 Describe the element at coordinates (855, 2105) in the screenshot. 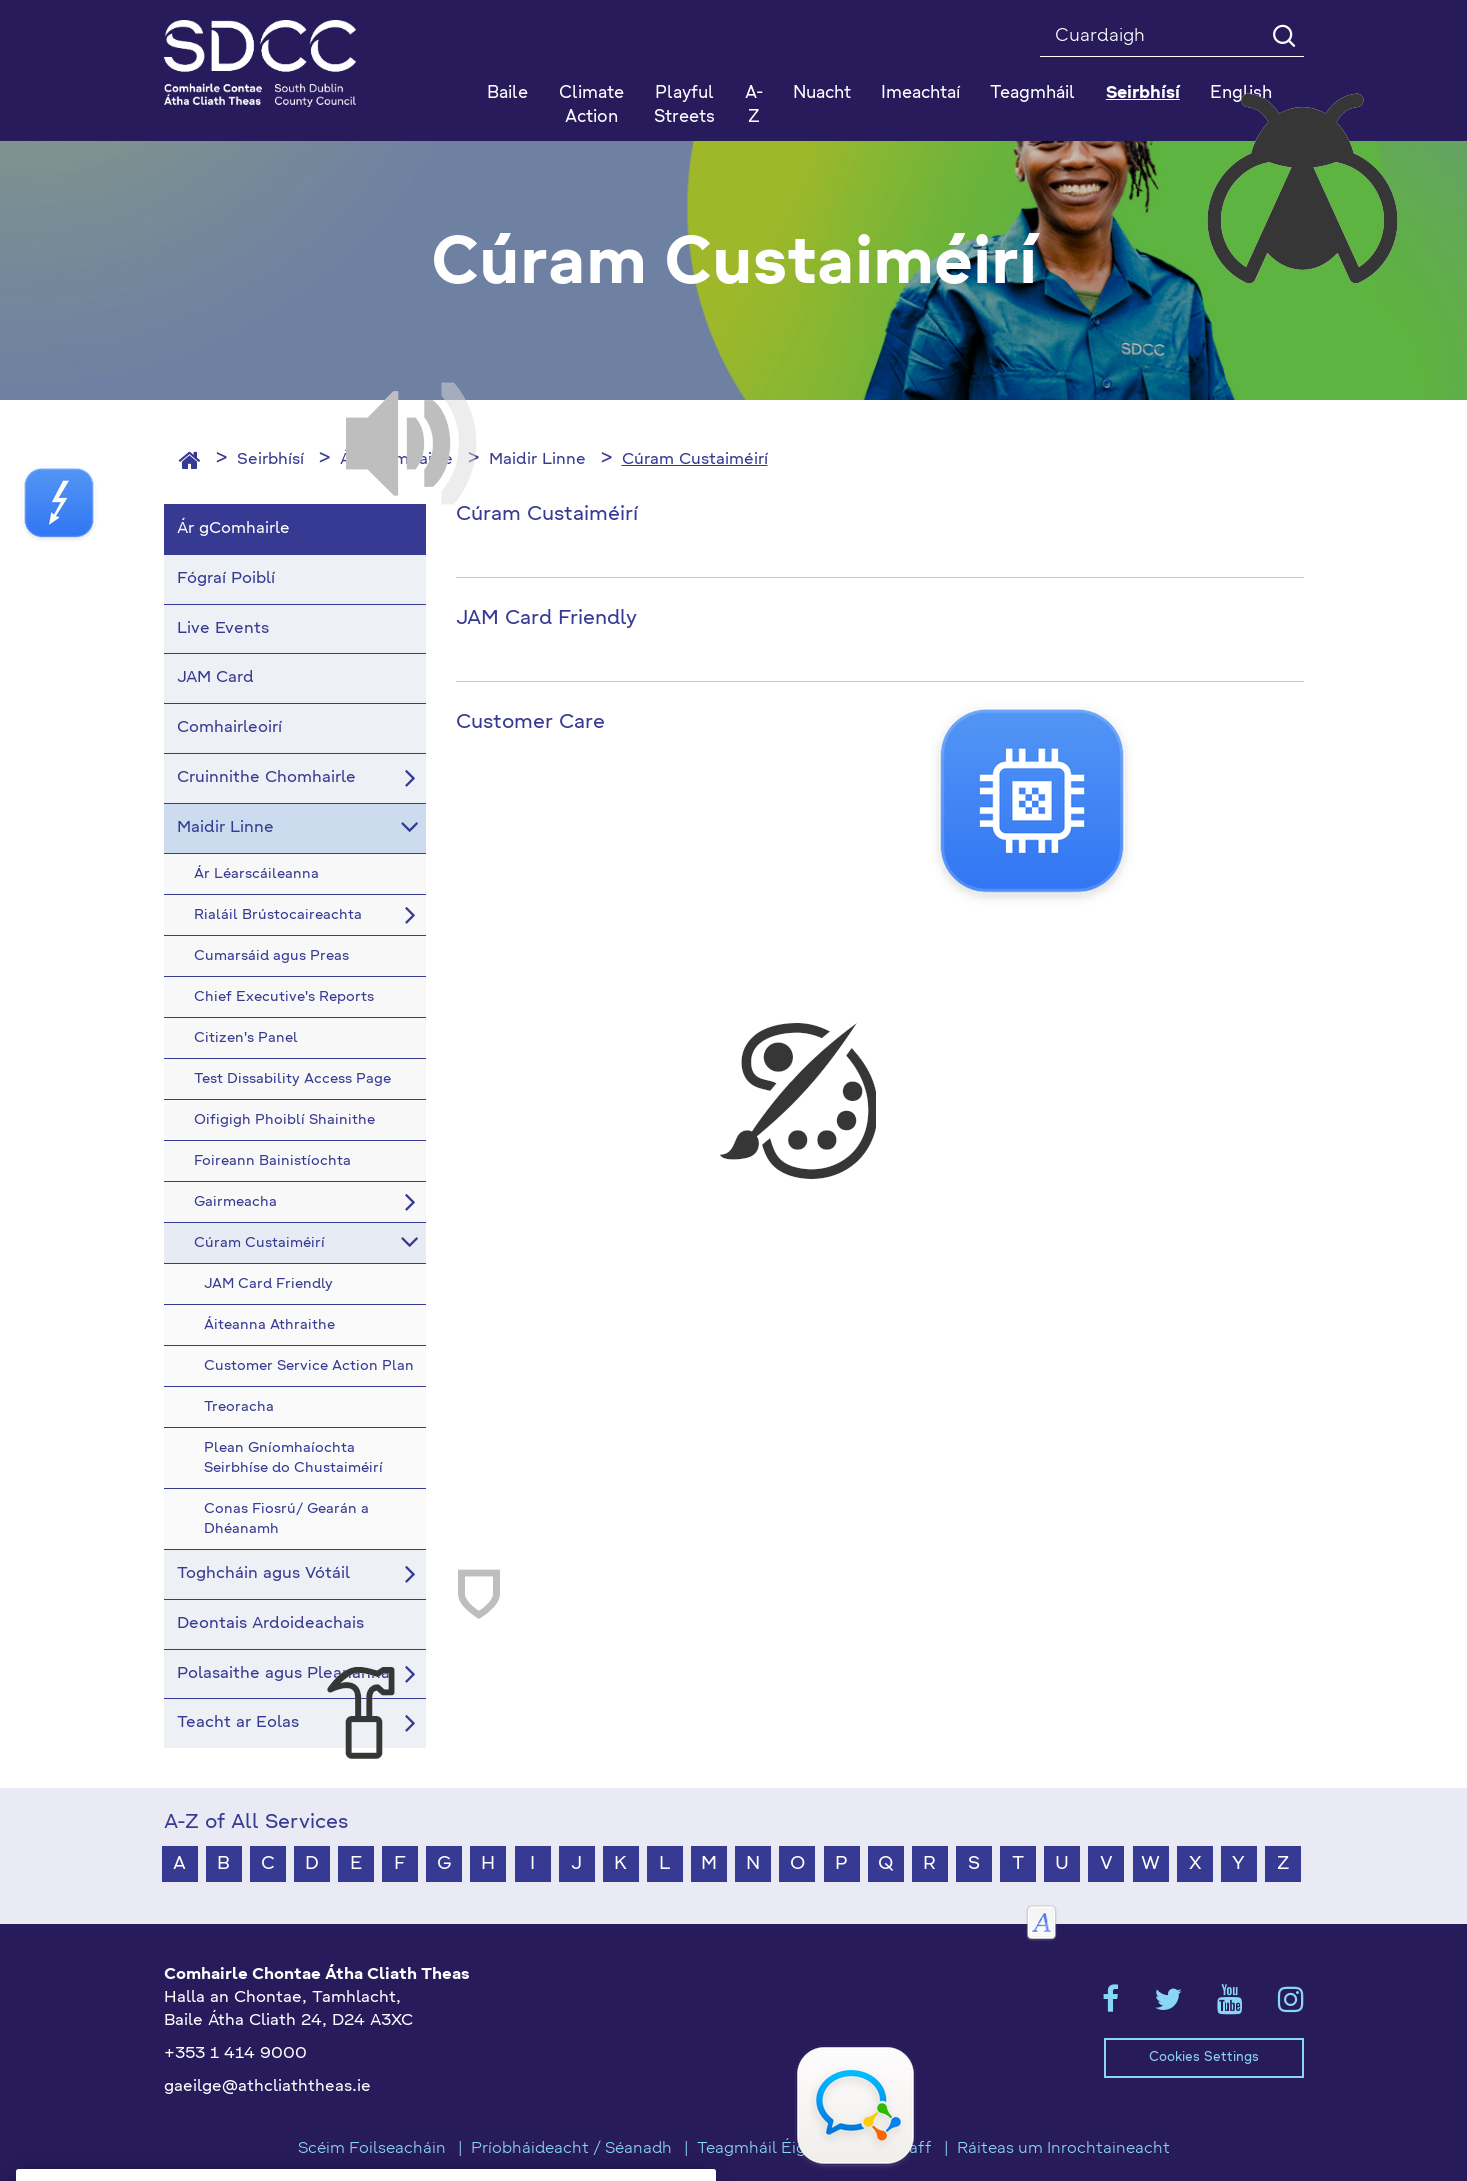

I see `open WeCom (WeChat Work) messaging app` at that location.